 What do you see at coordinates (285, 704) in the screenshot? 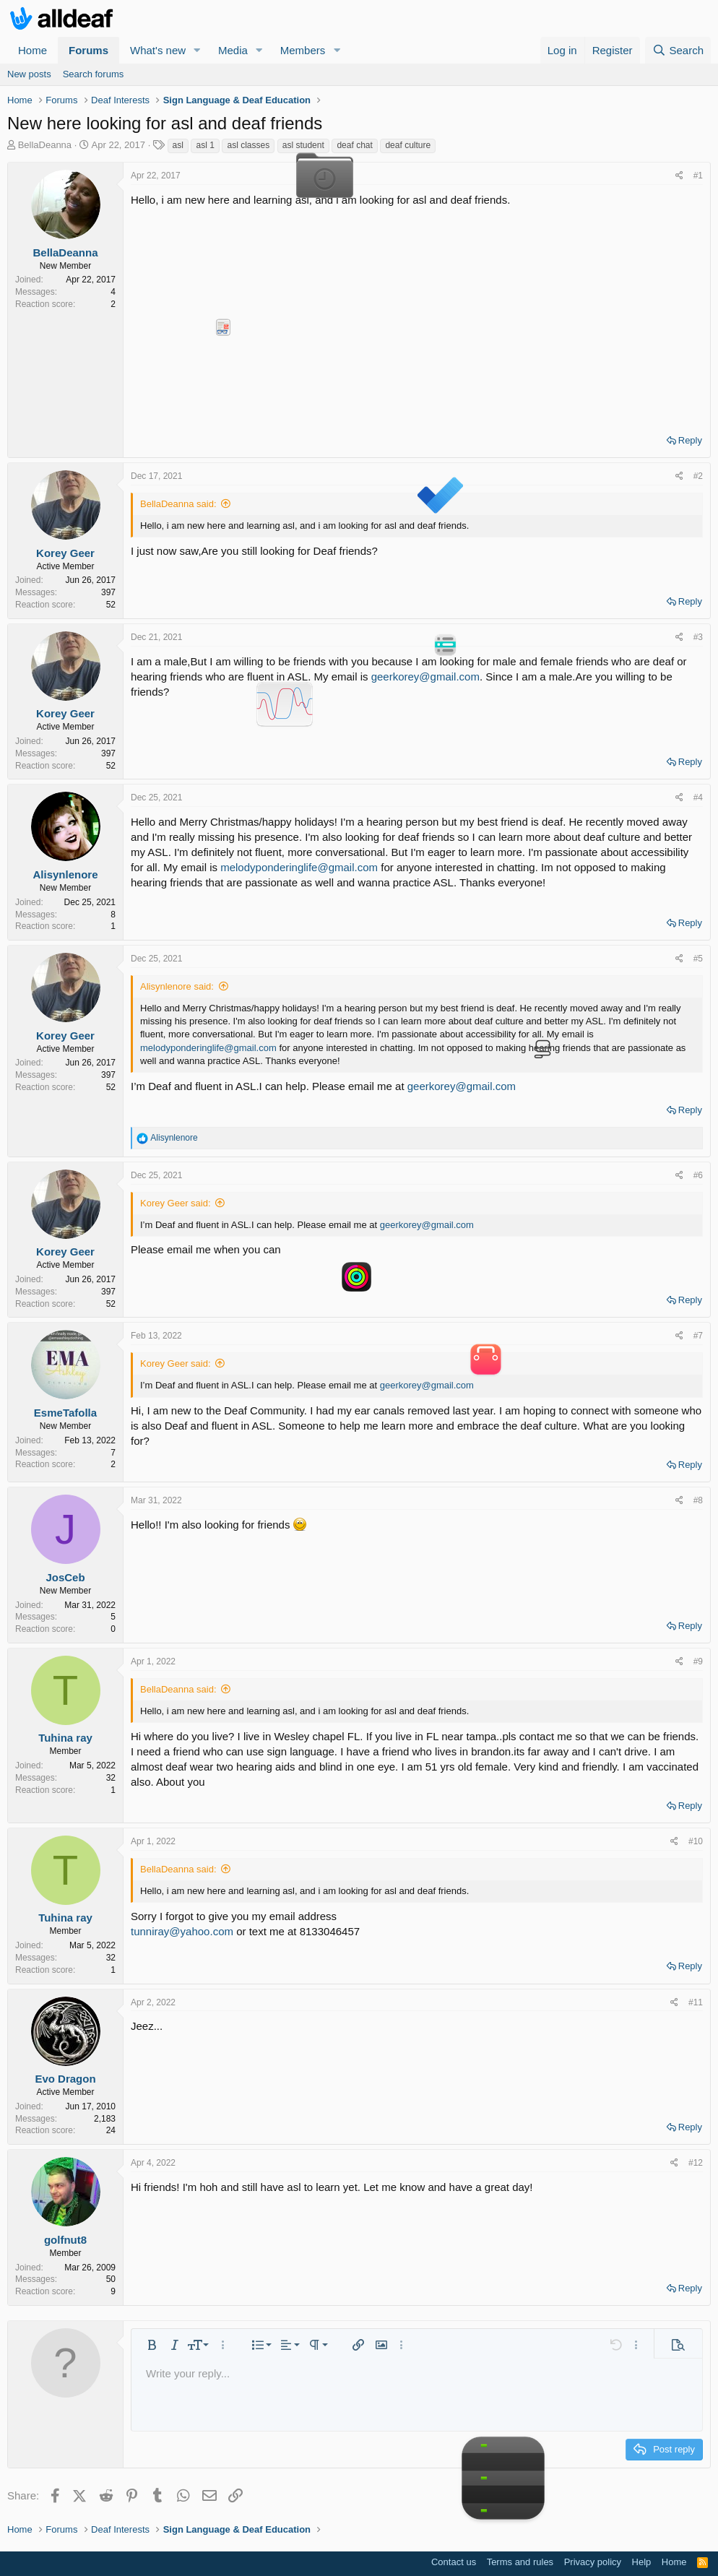
I see `open power statistics app` at bounding box center [285, 704].